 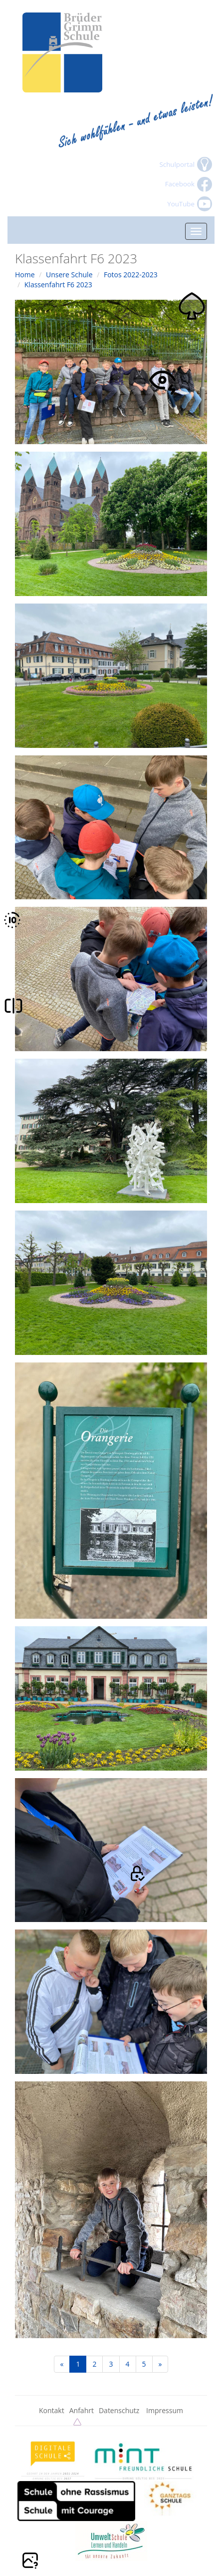 What do you see at coordinates (13, 1006) in the screenshot?
I see `split view horizontally` at bounding box center [13, 1006].